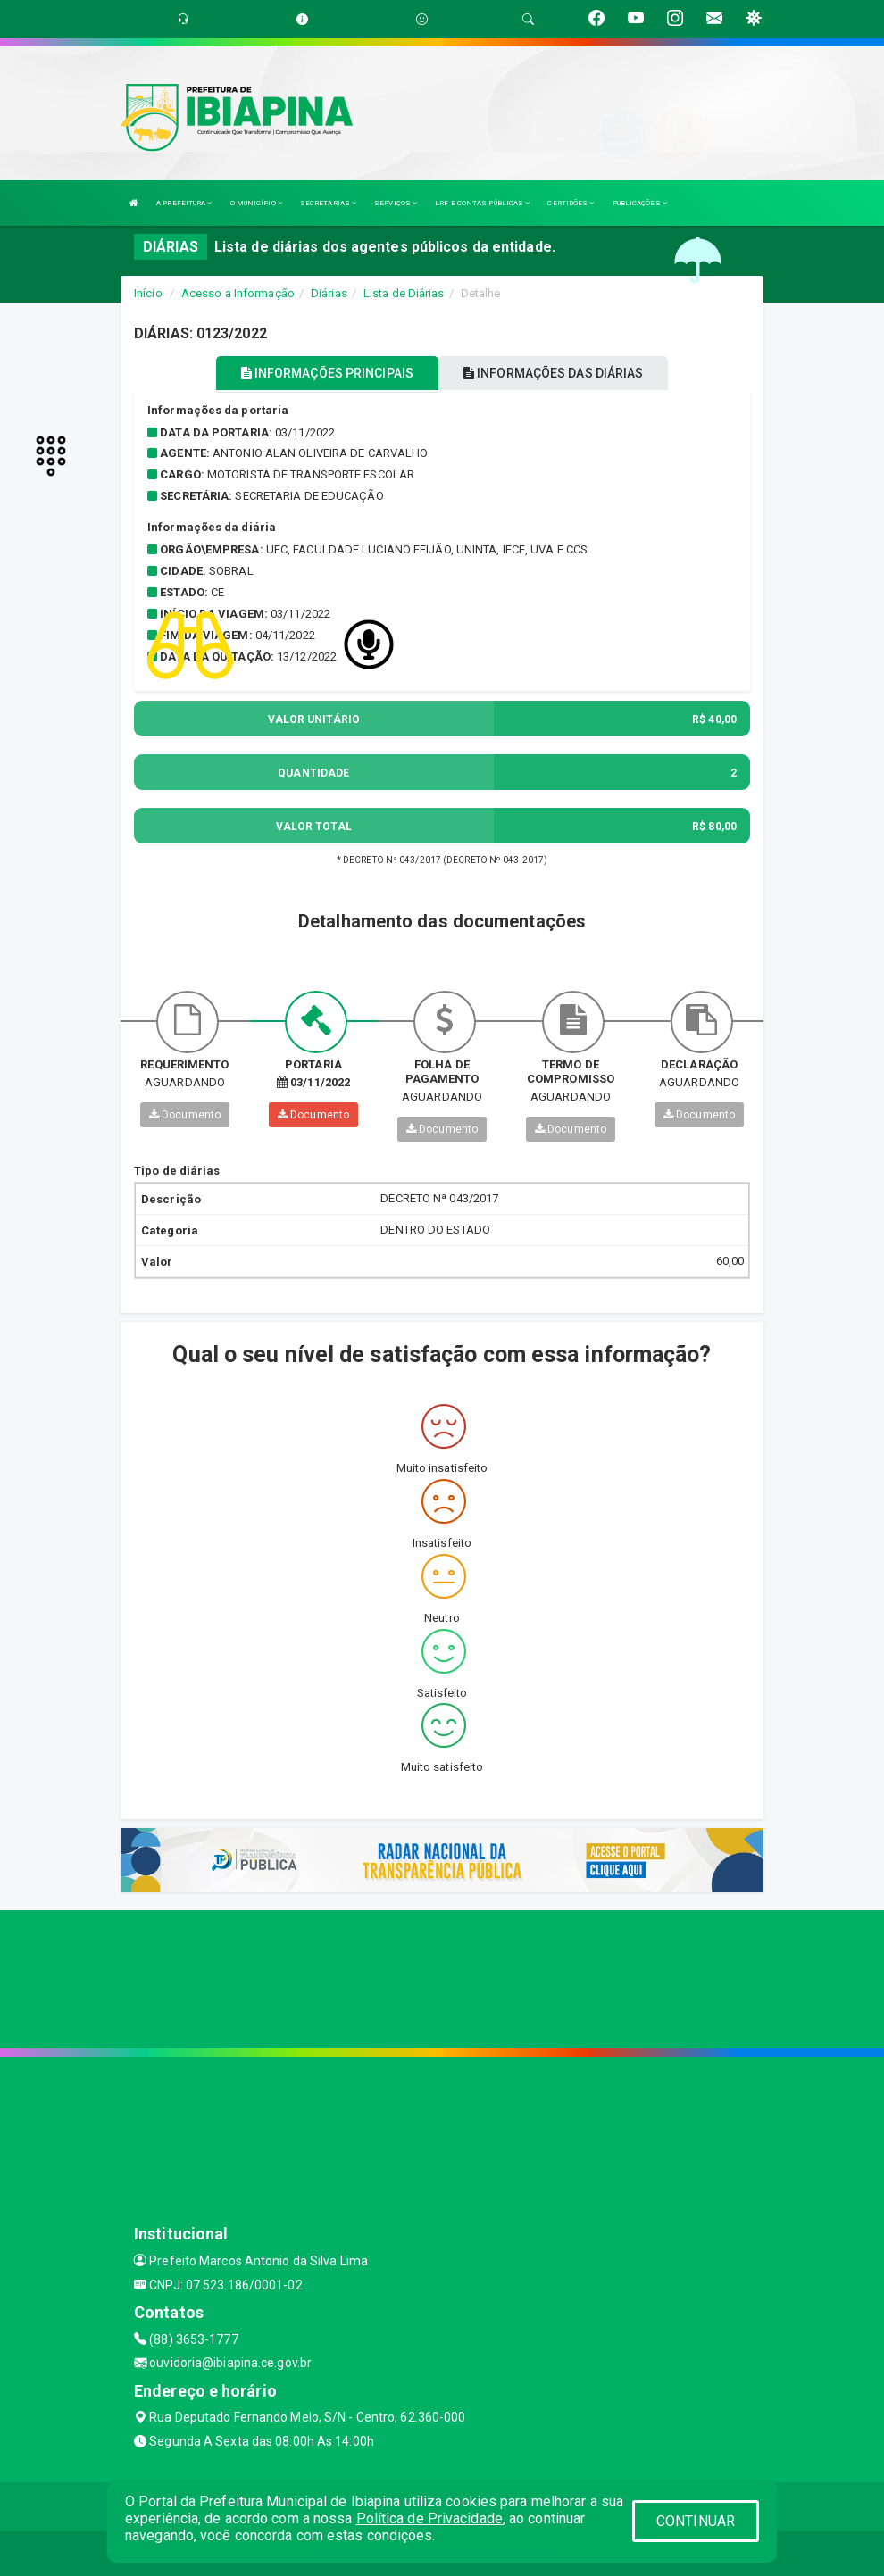  Describe the element at coordinates (190, 645) in the screenshot. I see `search or explore content` at that location.